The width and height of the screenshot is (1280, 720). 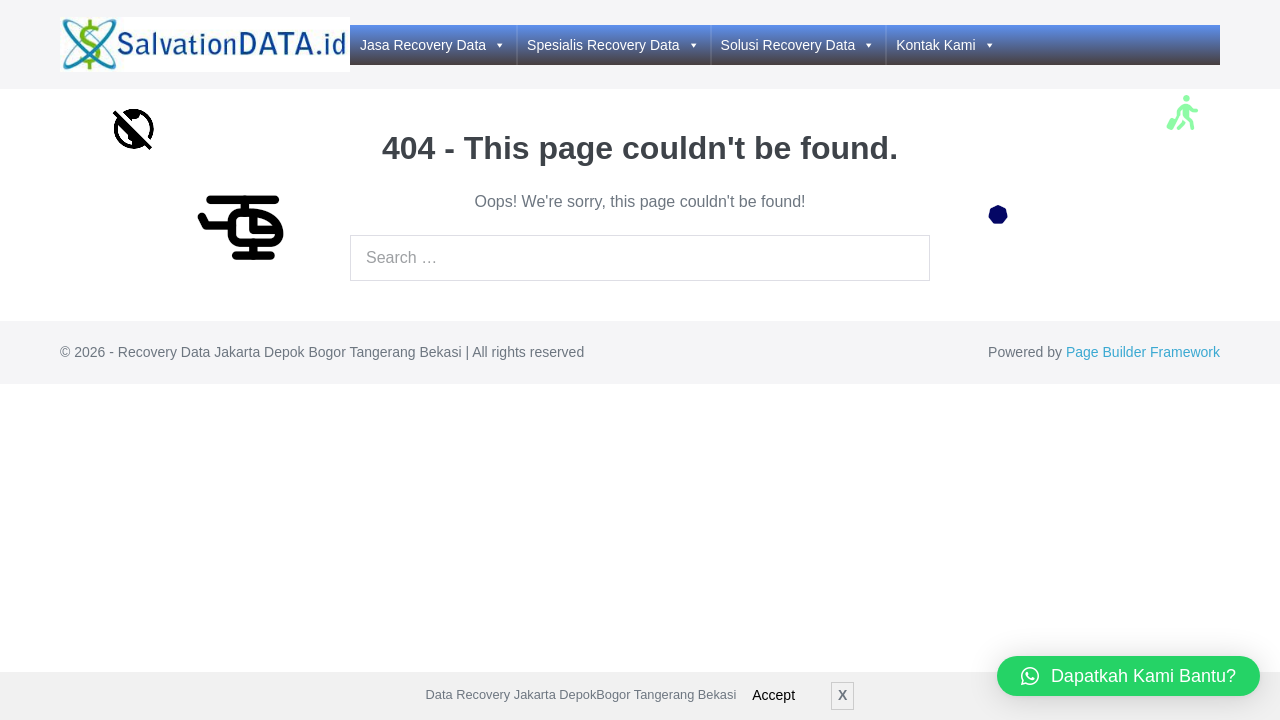 What do you see at coordinates (134, 129) in the screenshot?
I see `indicates content is not publicly visible` at bounding box center [134, 129].